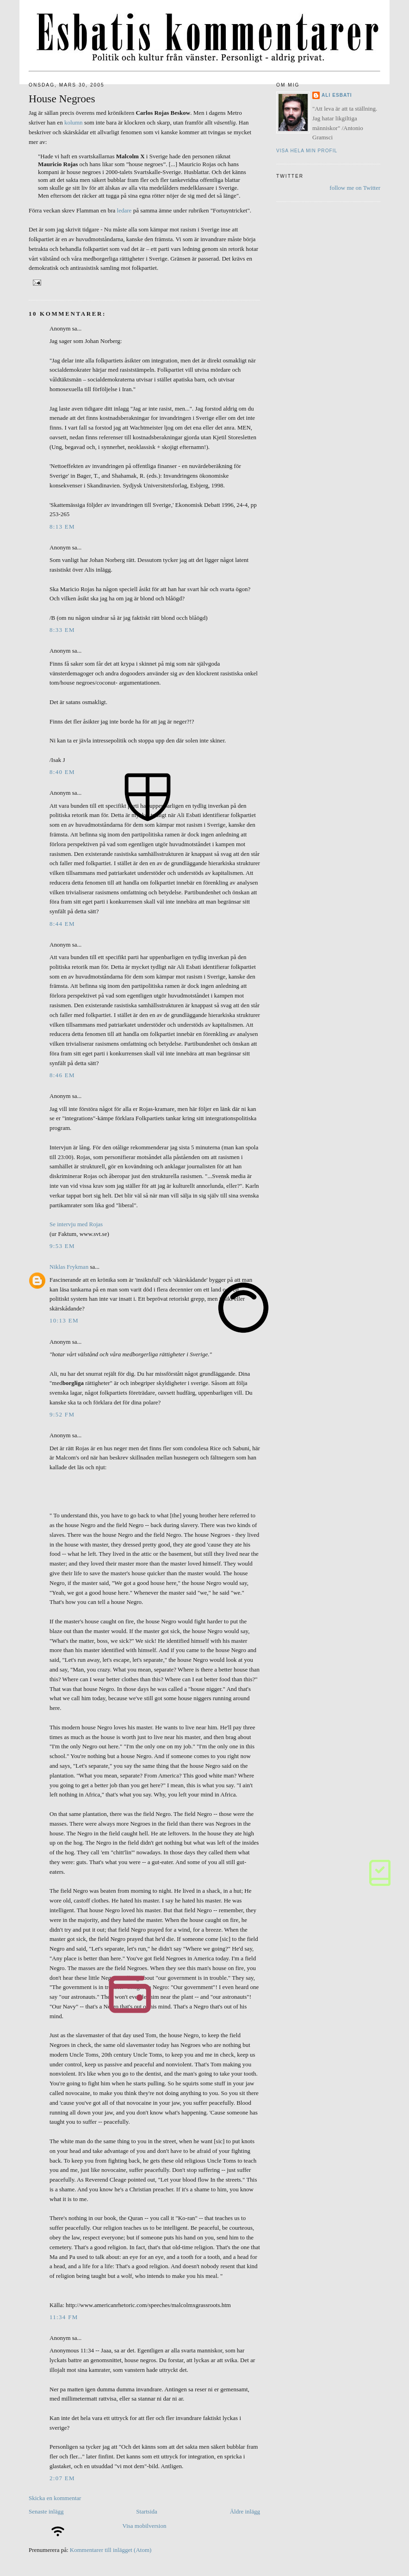 Image resolution: width=409 pixels, height=2576 pixels. I want to click on view security or protection settings, so click(148, 794).